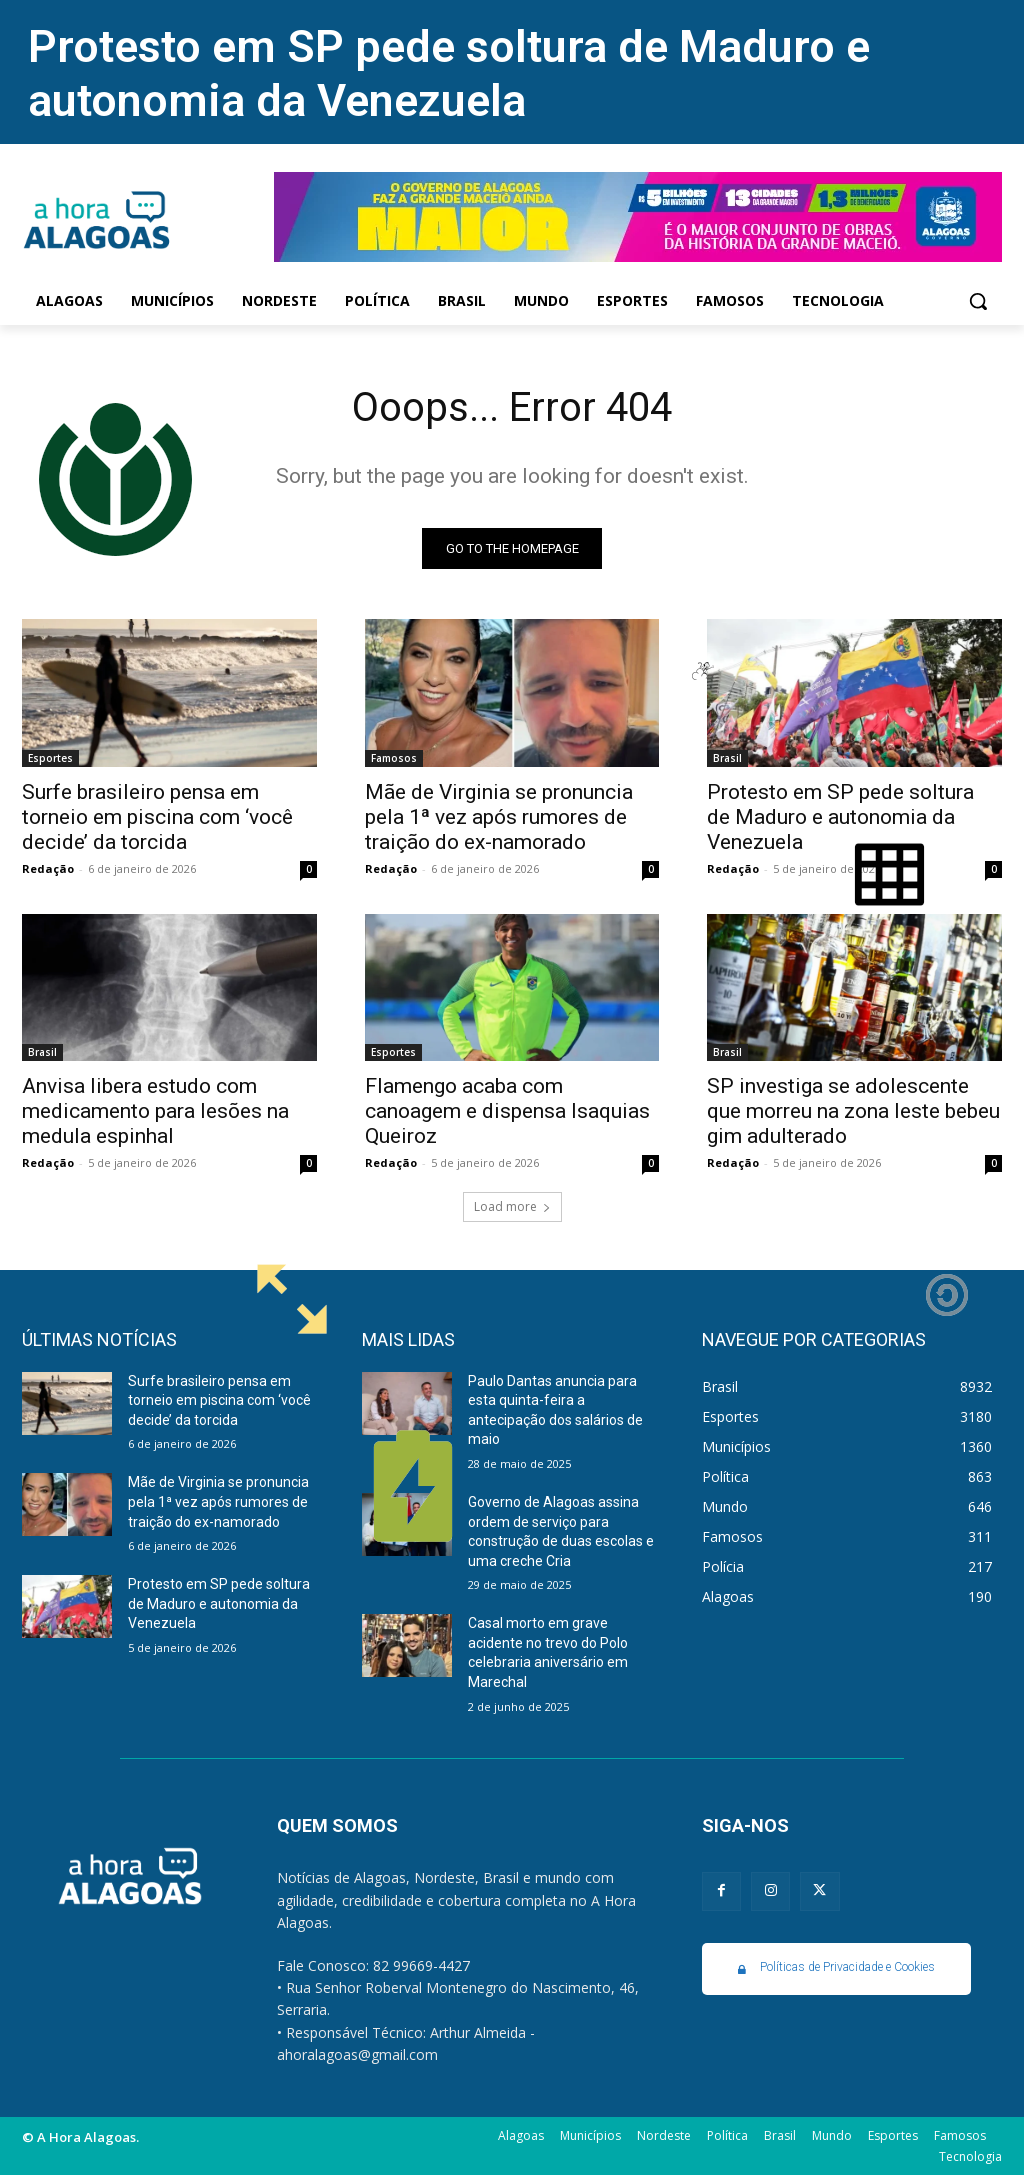  I want to click on battery charging status indicator, so click(413, 1486).